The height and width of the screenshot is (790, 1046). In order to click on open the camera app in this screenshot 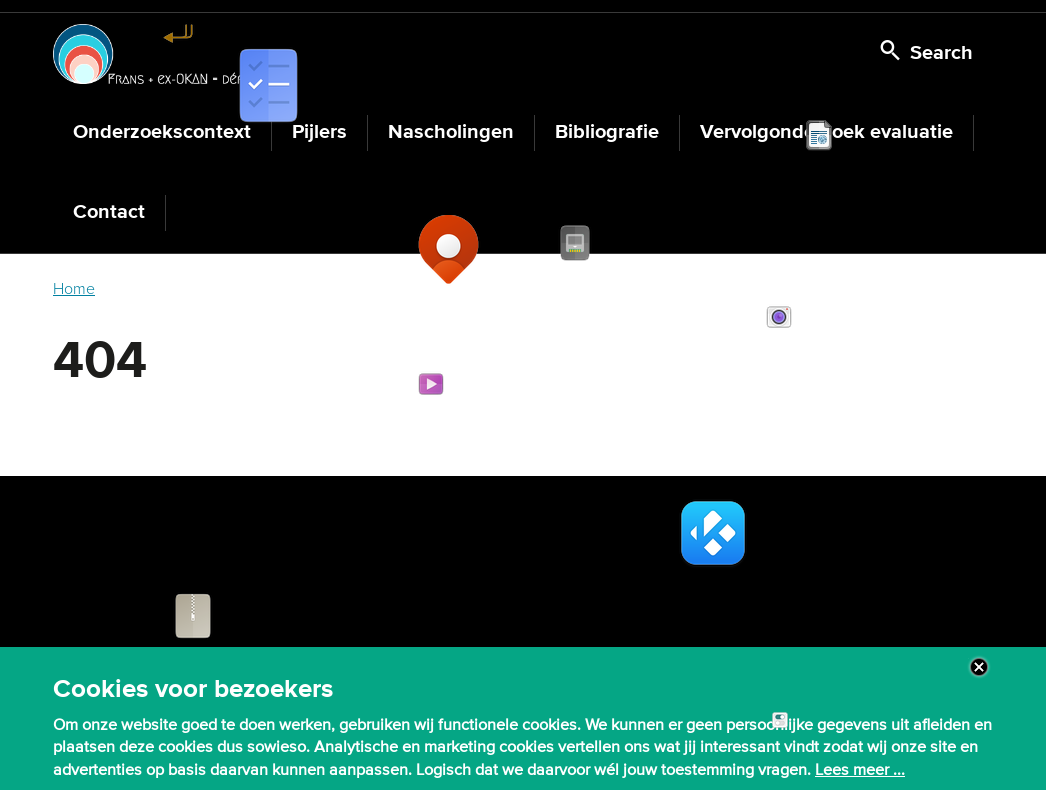, I will do `click(779, 317)`.